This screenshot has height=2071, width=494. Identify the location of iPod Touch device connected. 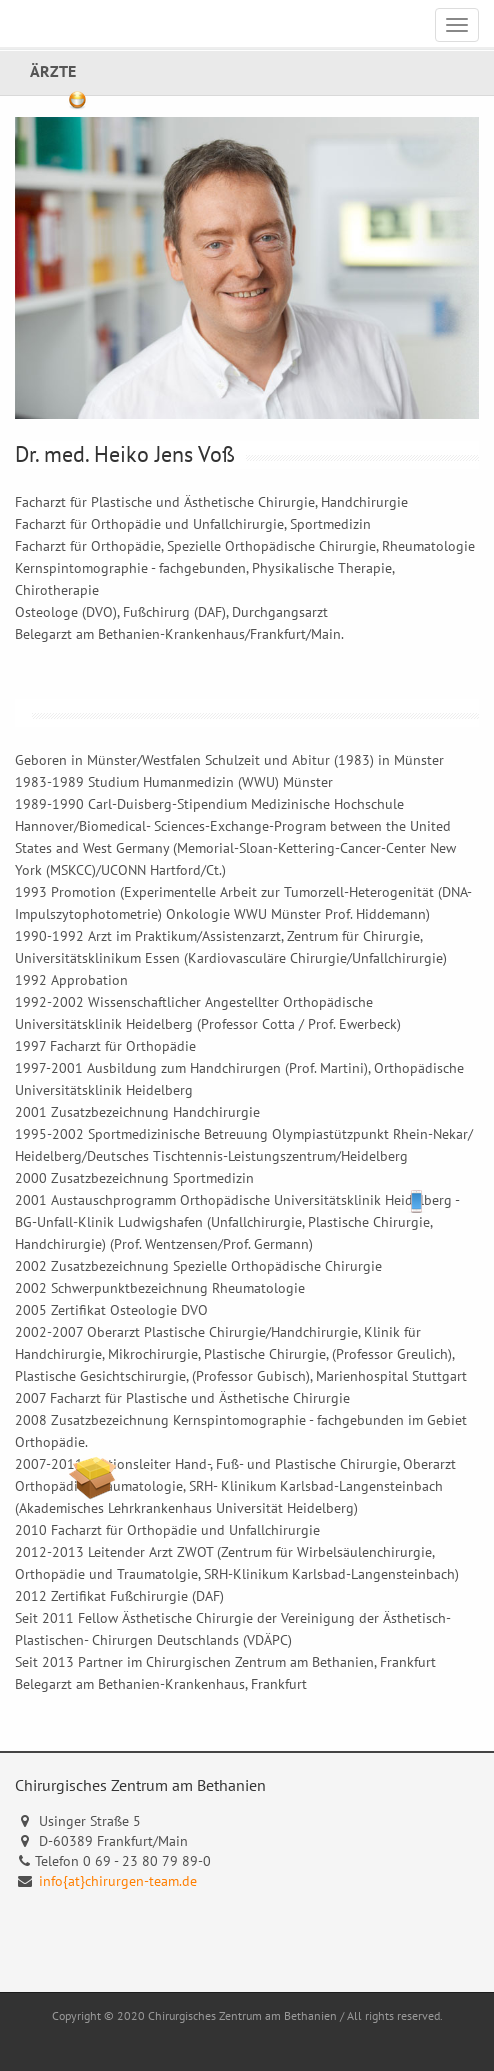
(416, 1201).